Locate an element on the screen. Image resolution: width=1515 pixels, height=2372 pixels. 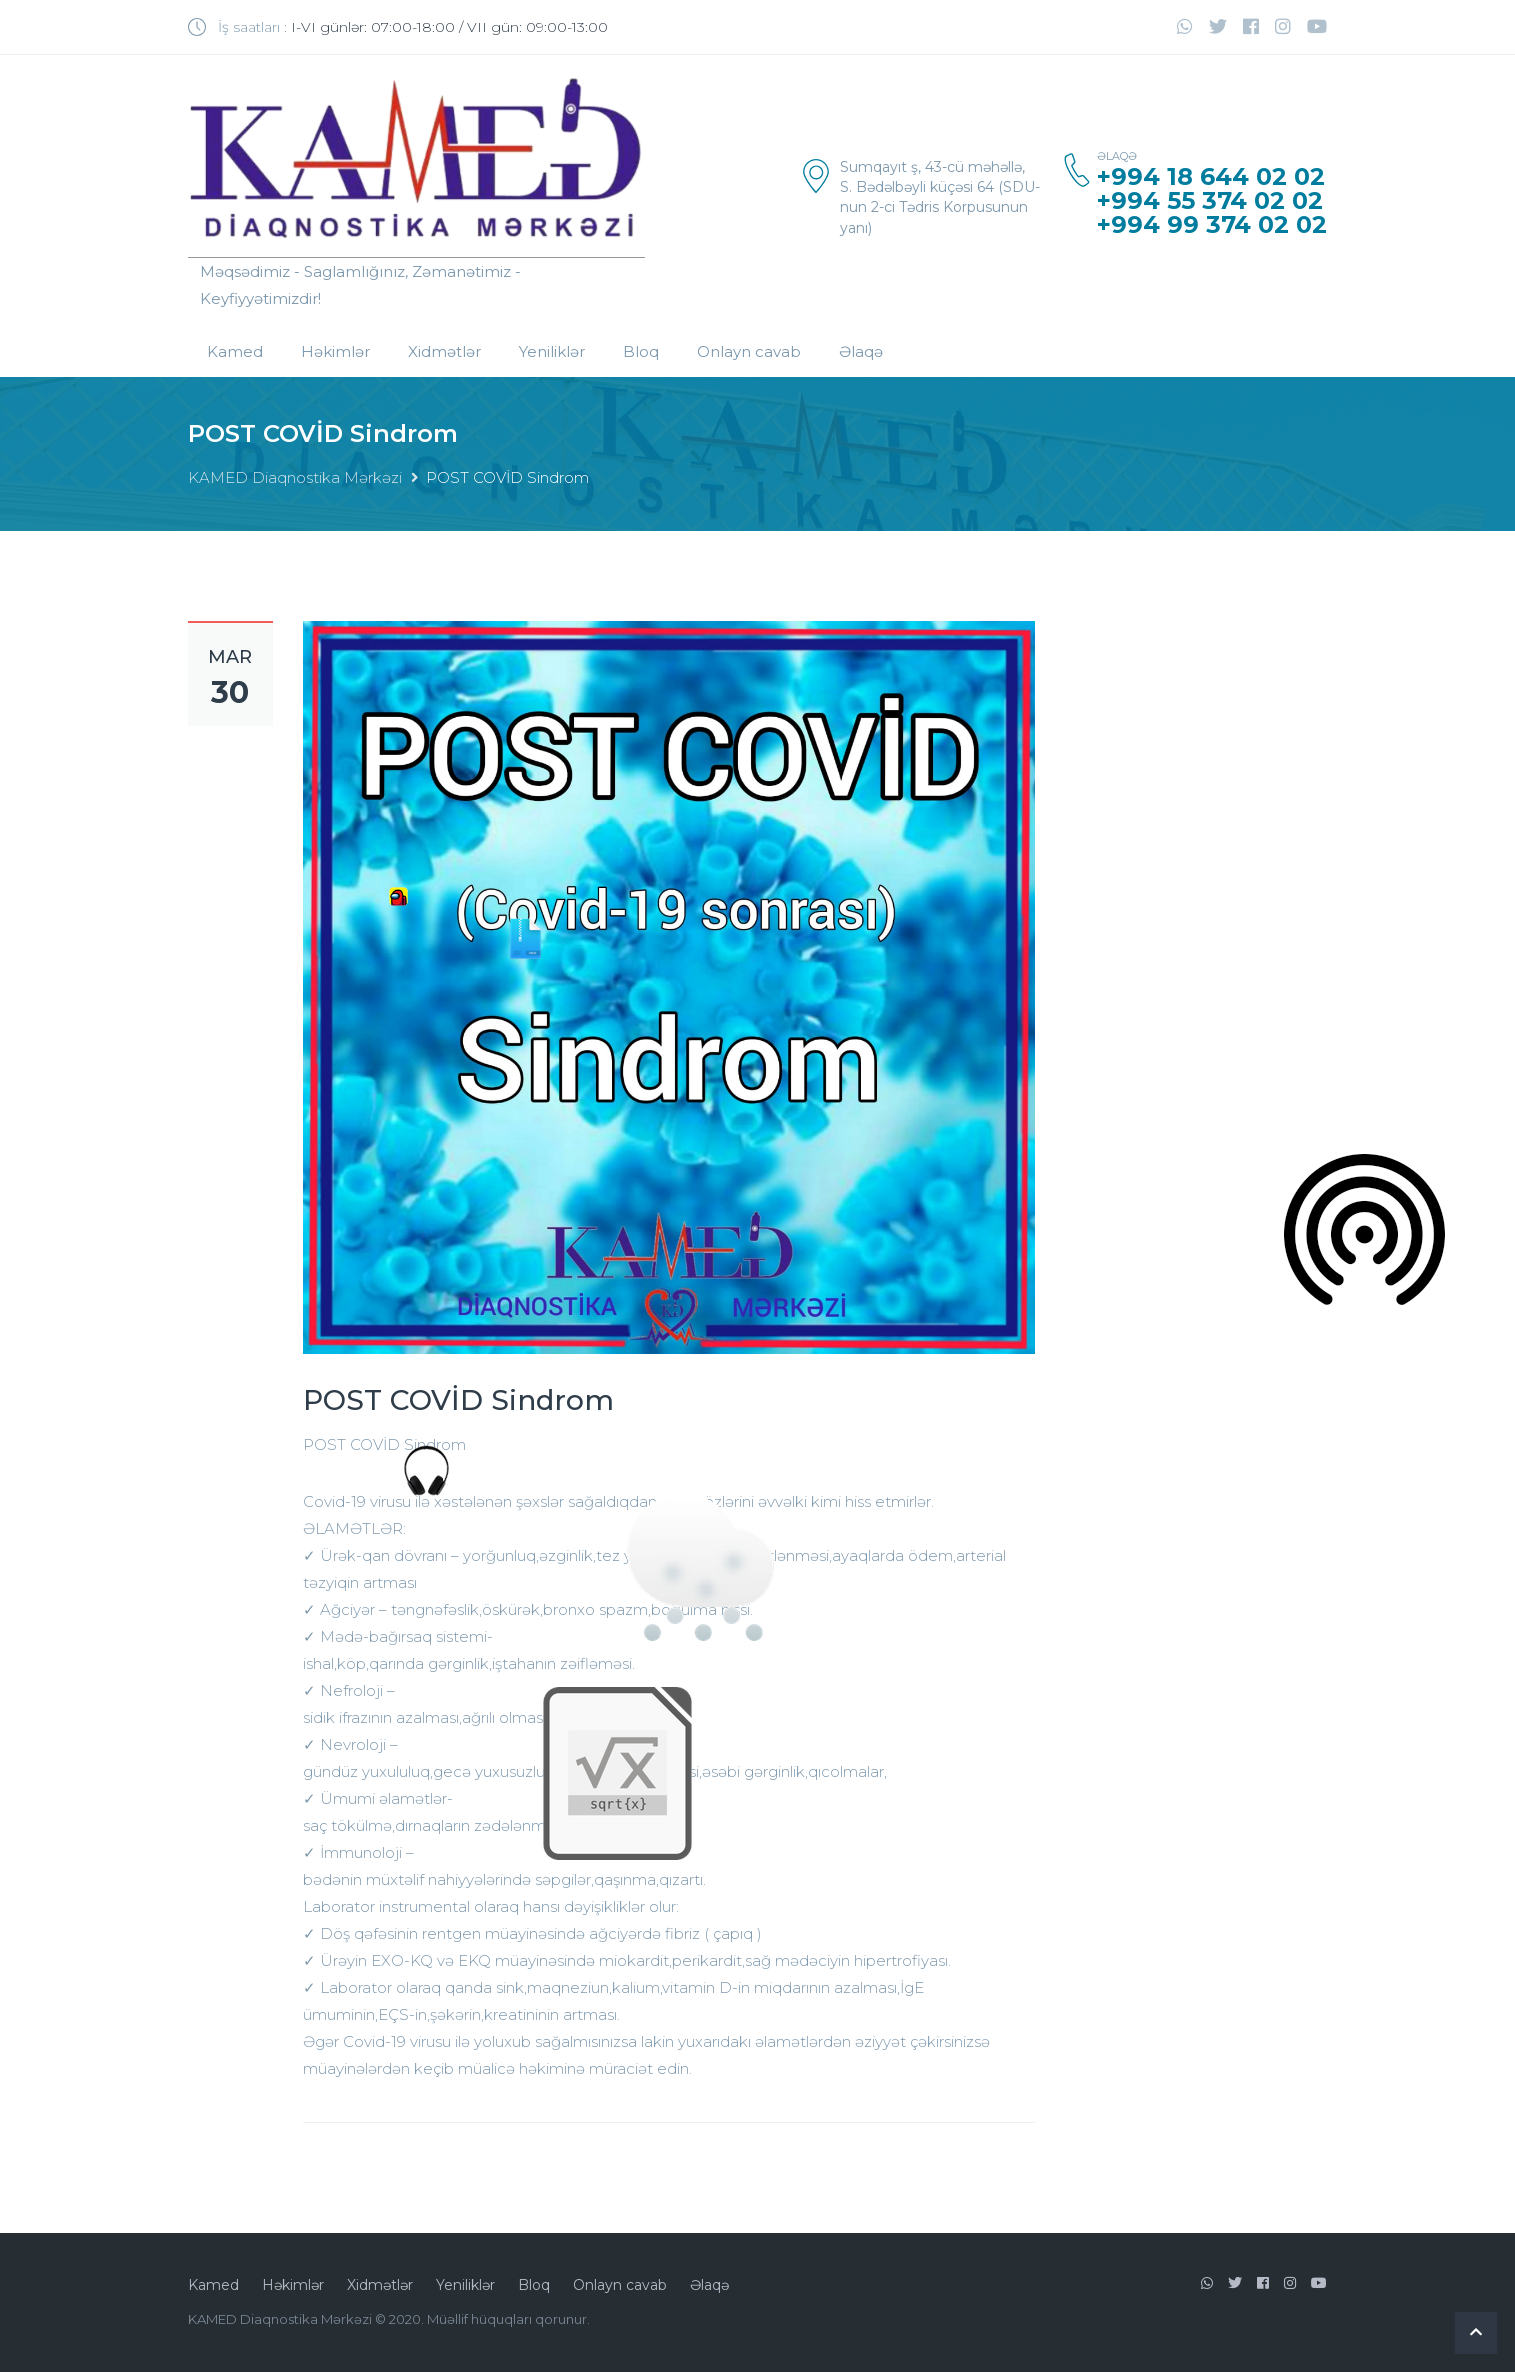
connect bluetooth headphones is located at coordinates (426, 1470).